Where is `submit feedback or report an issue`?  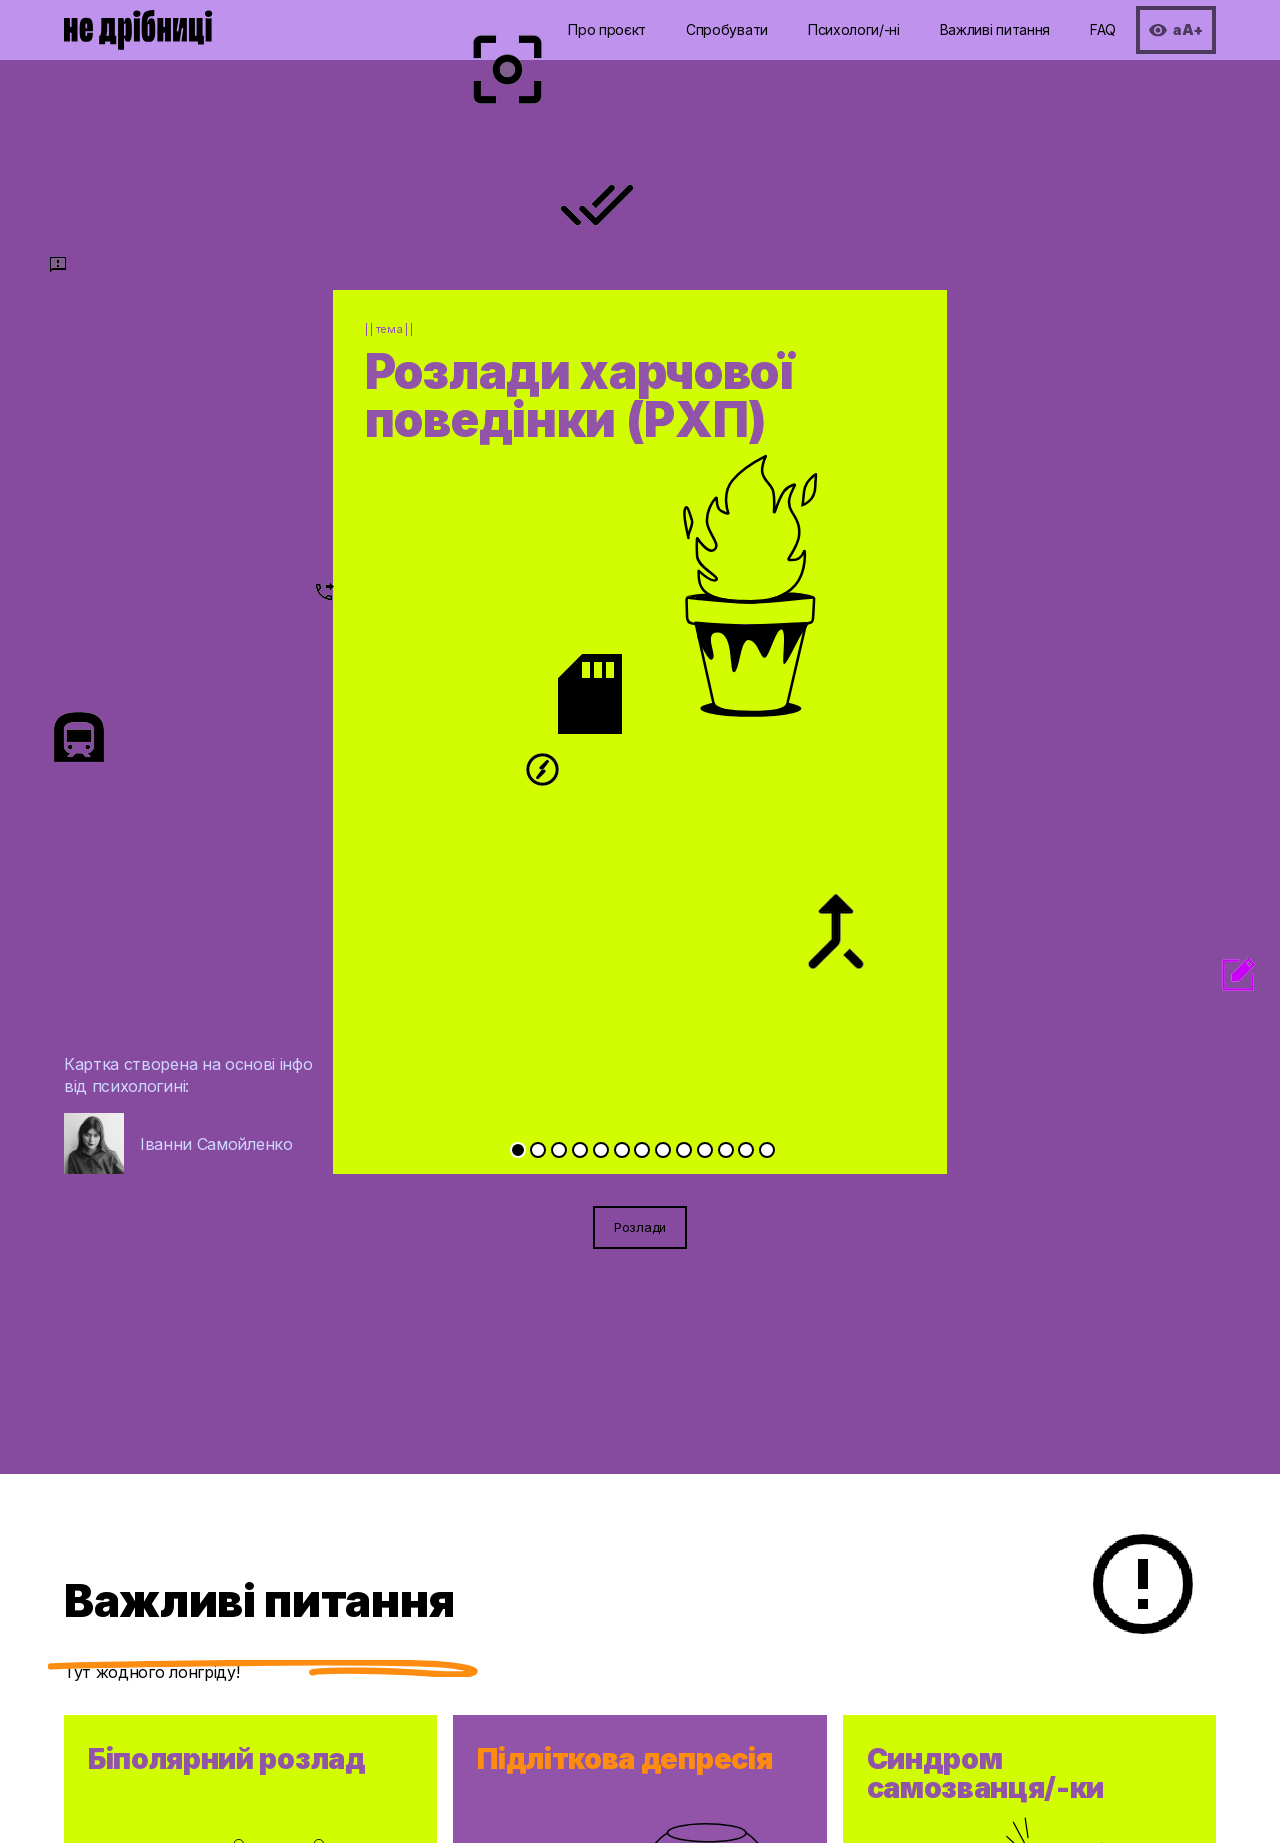
submit feedback or report an issue is located at coordinates (58, 265).